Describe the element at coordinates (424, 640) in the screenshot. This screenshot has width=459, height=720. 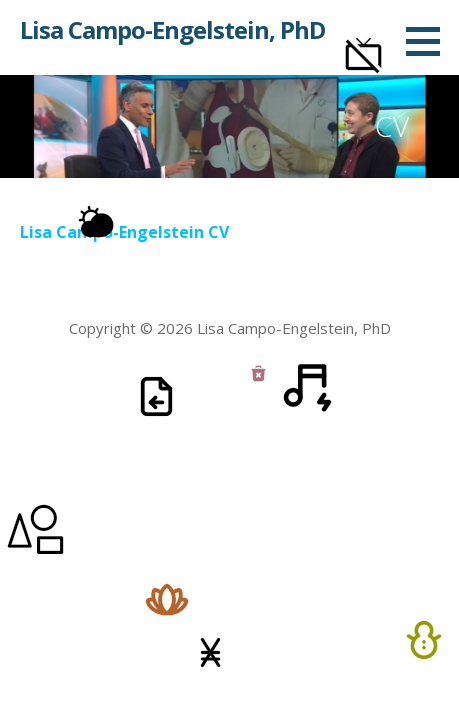
I see `indicates winter or cold weather conditions` at that location.